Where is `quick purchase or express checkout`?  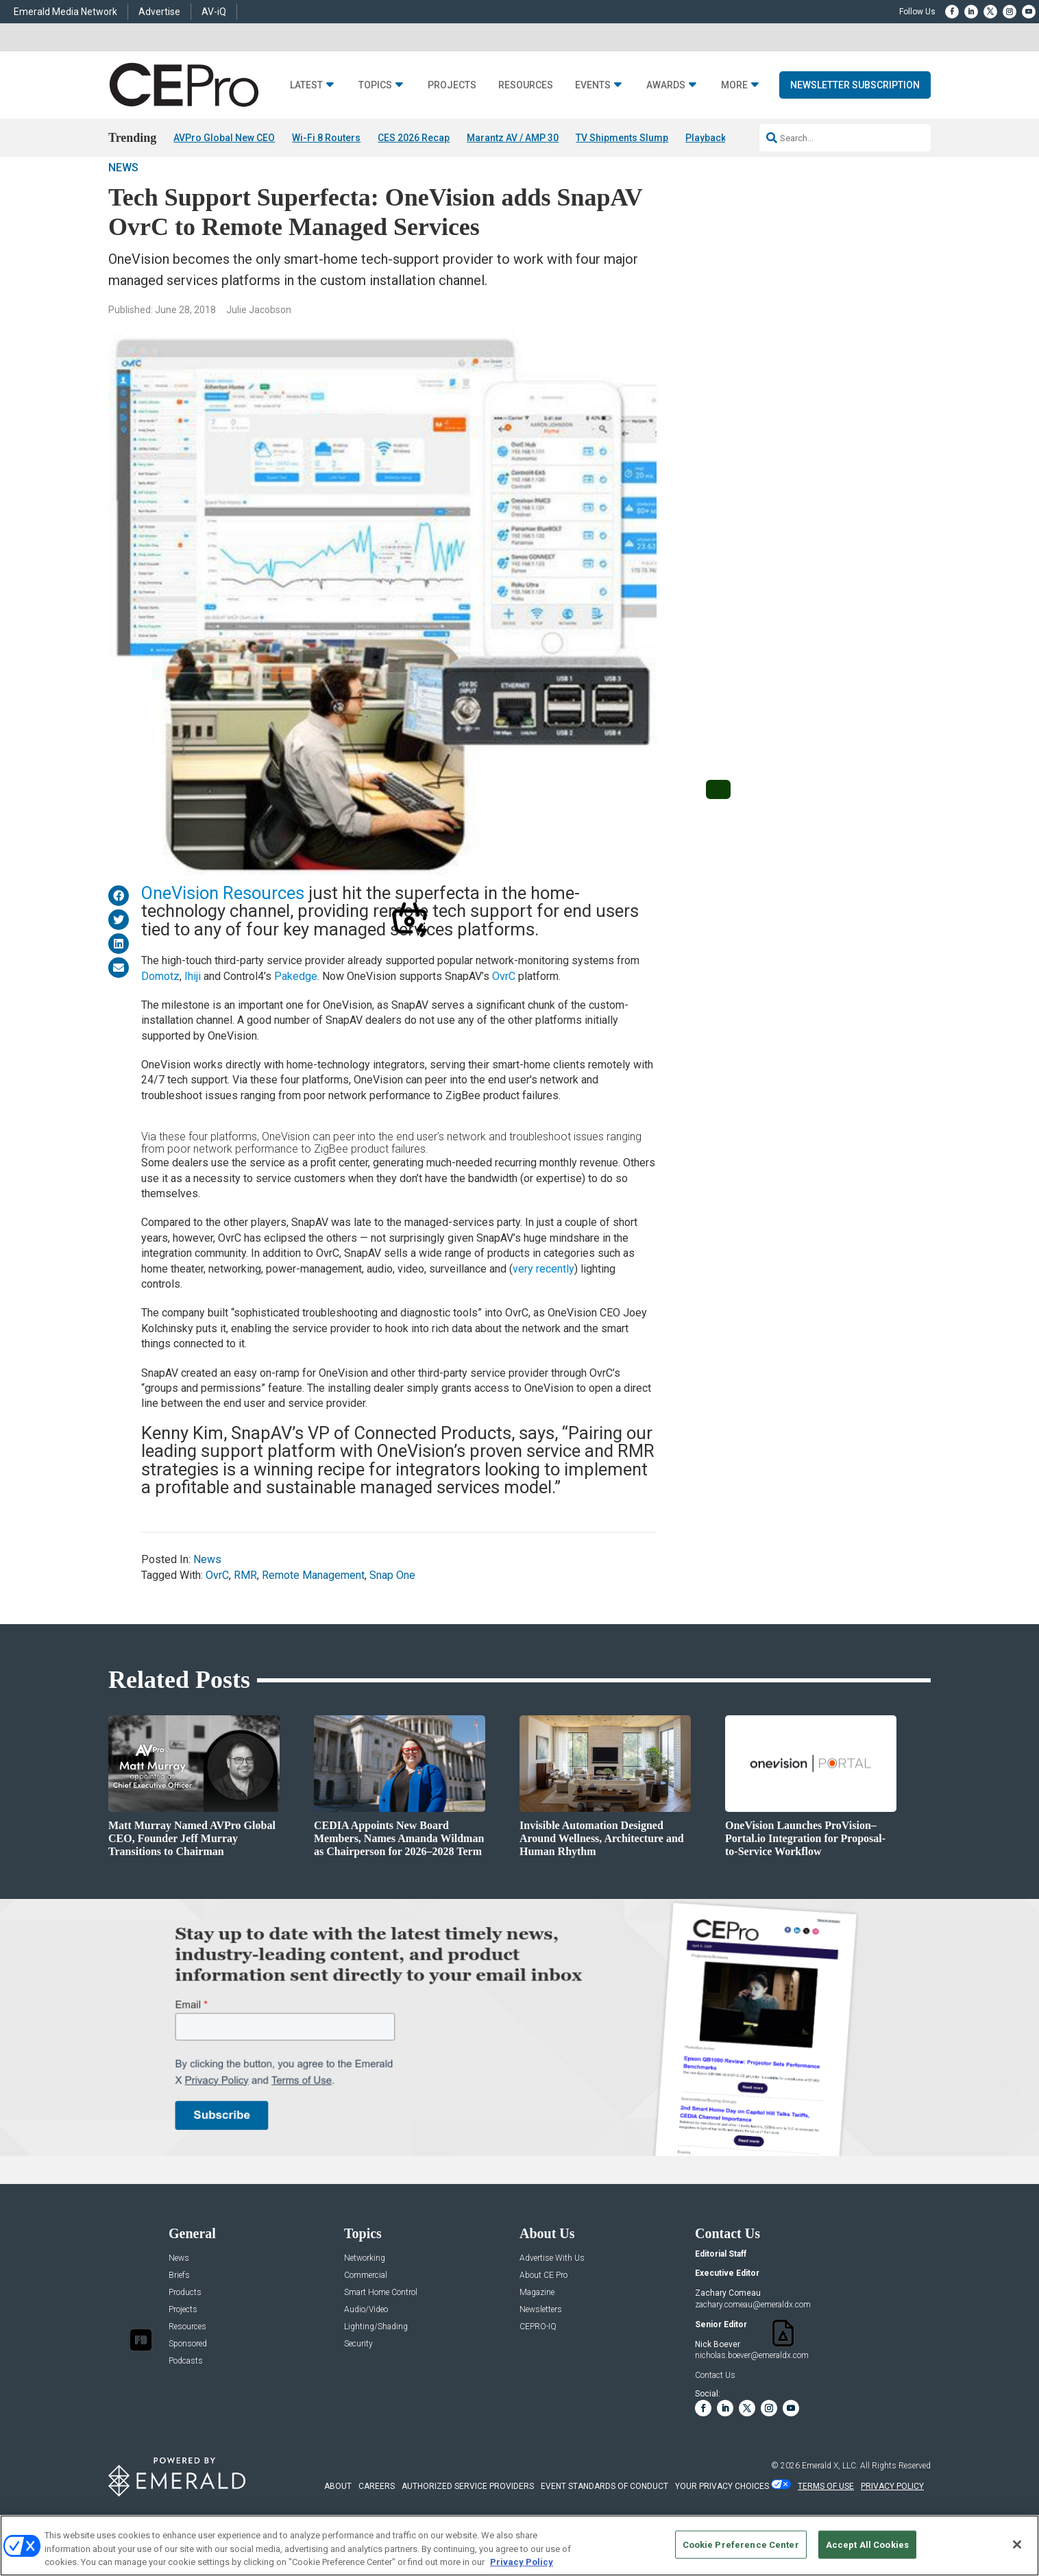
quick purchase or express checkout is located at coordinates (409, 918).